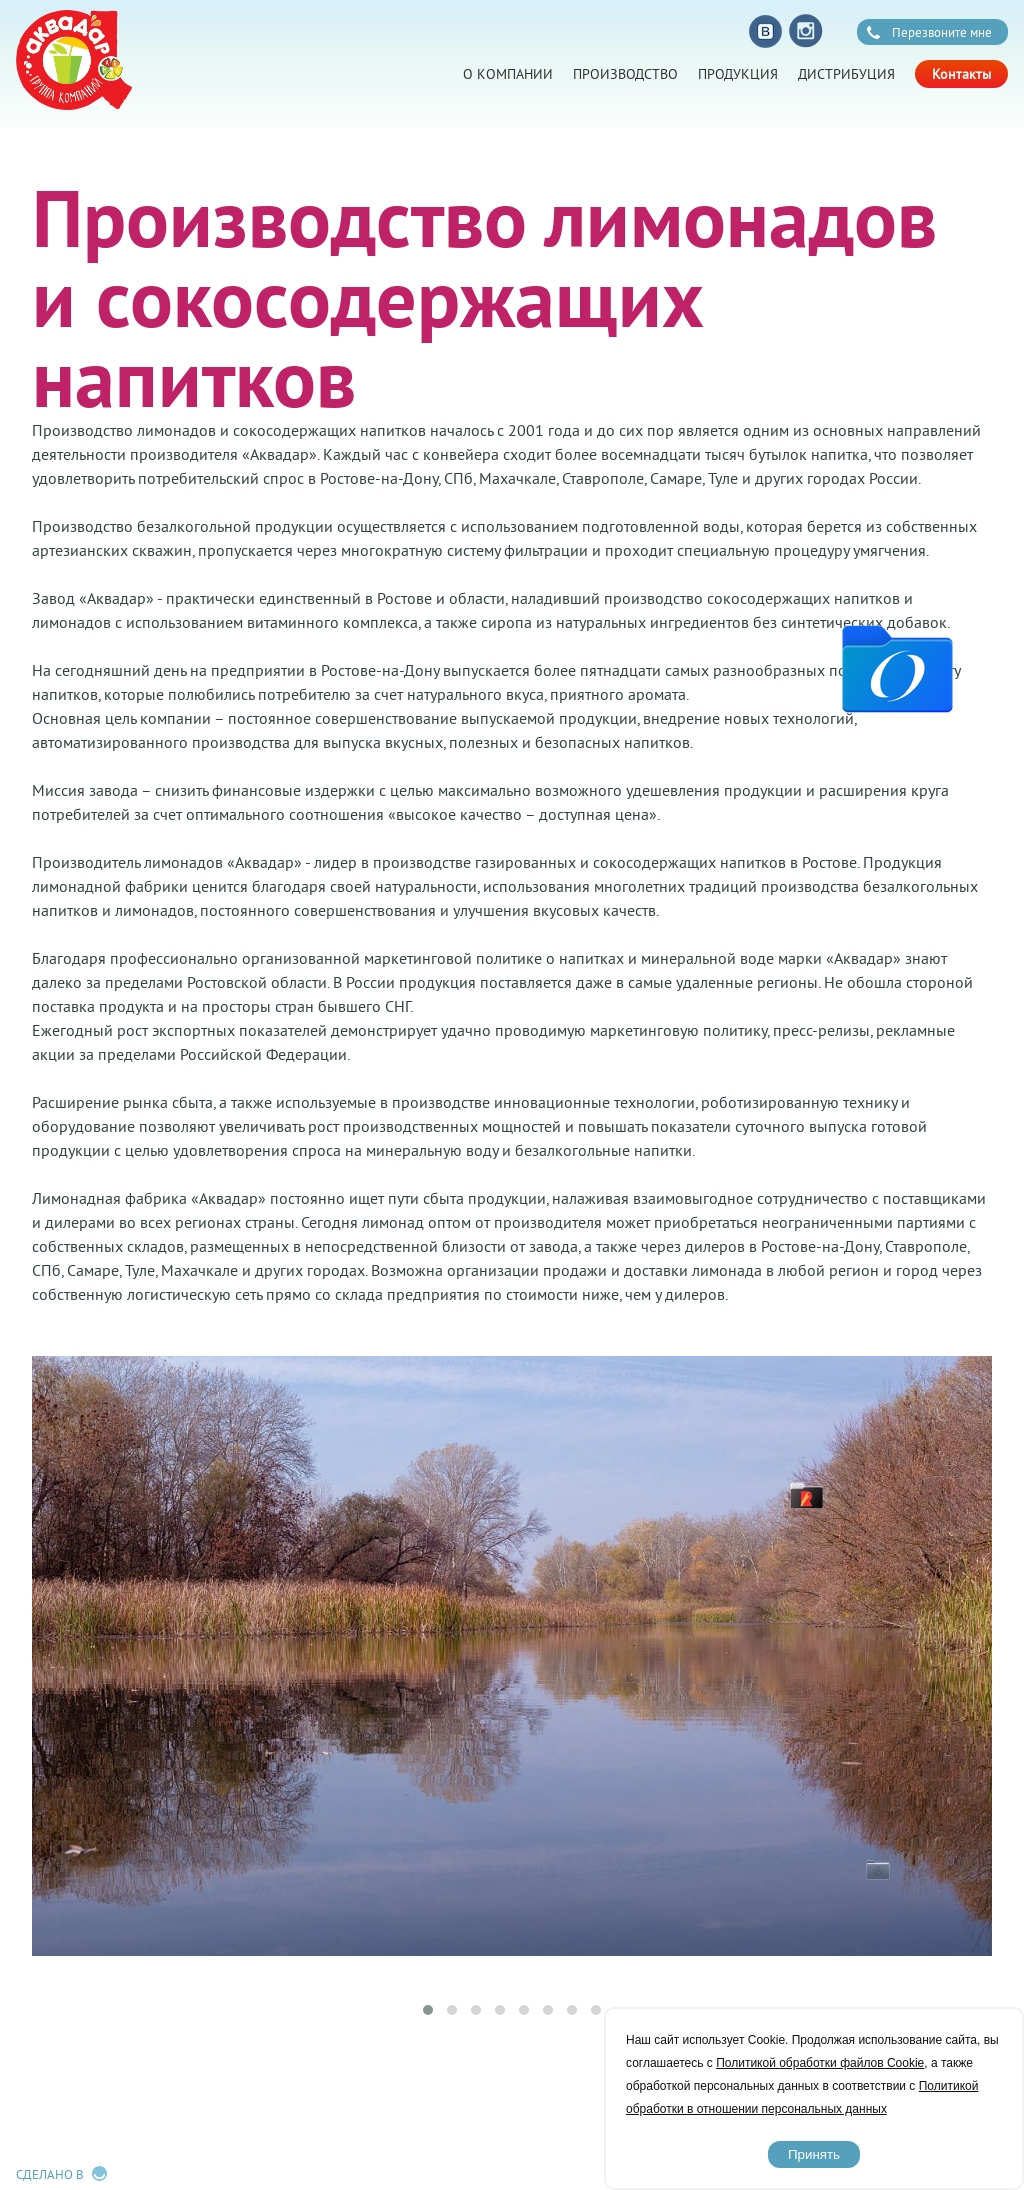  Describe the element at coordinates (878, 1870) in the screenshot. I see `folder containing html or web-related files` at that location.